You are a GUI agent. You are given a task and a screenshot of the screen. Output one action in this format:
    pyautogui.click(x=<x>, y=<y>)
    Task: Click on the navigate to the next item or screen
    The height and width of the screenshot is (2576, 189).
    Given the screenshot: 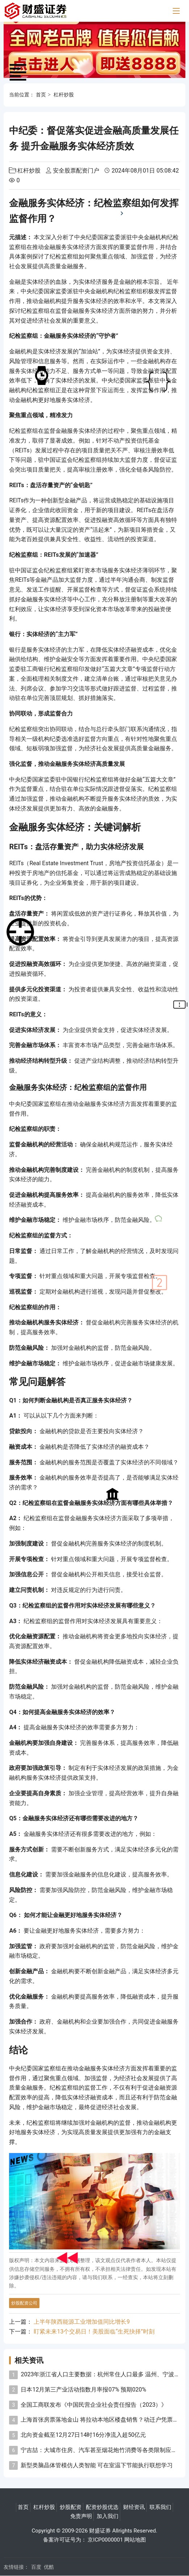 What is the action you would take?
    pyautogui.click(x=122, y=213)
    